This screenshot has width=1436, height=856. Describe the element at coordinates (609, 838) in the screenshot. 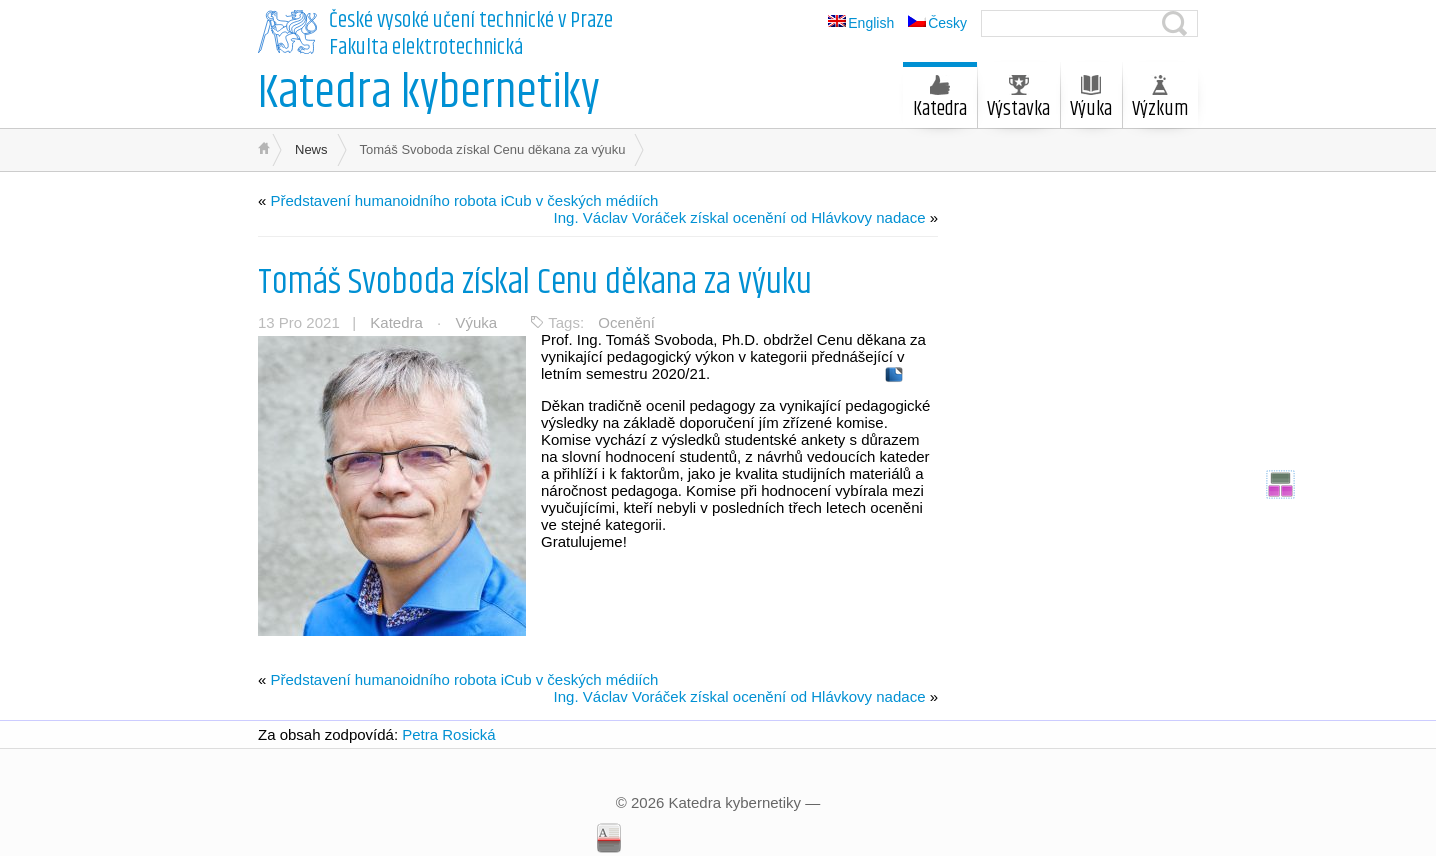

I see `open document scanning application` at that location.